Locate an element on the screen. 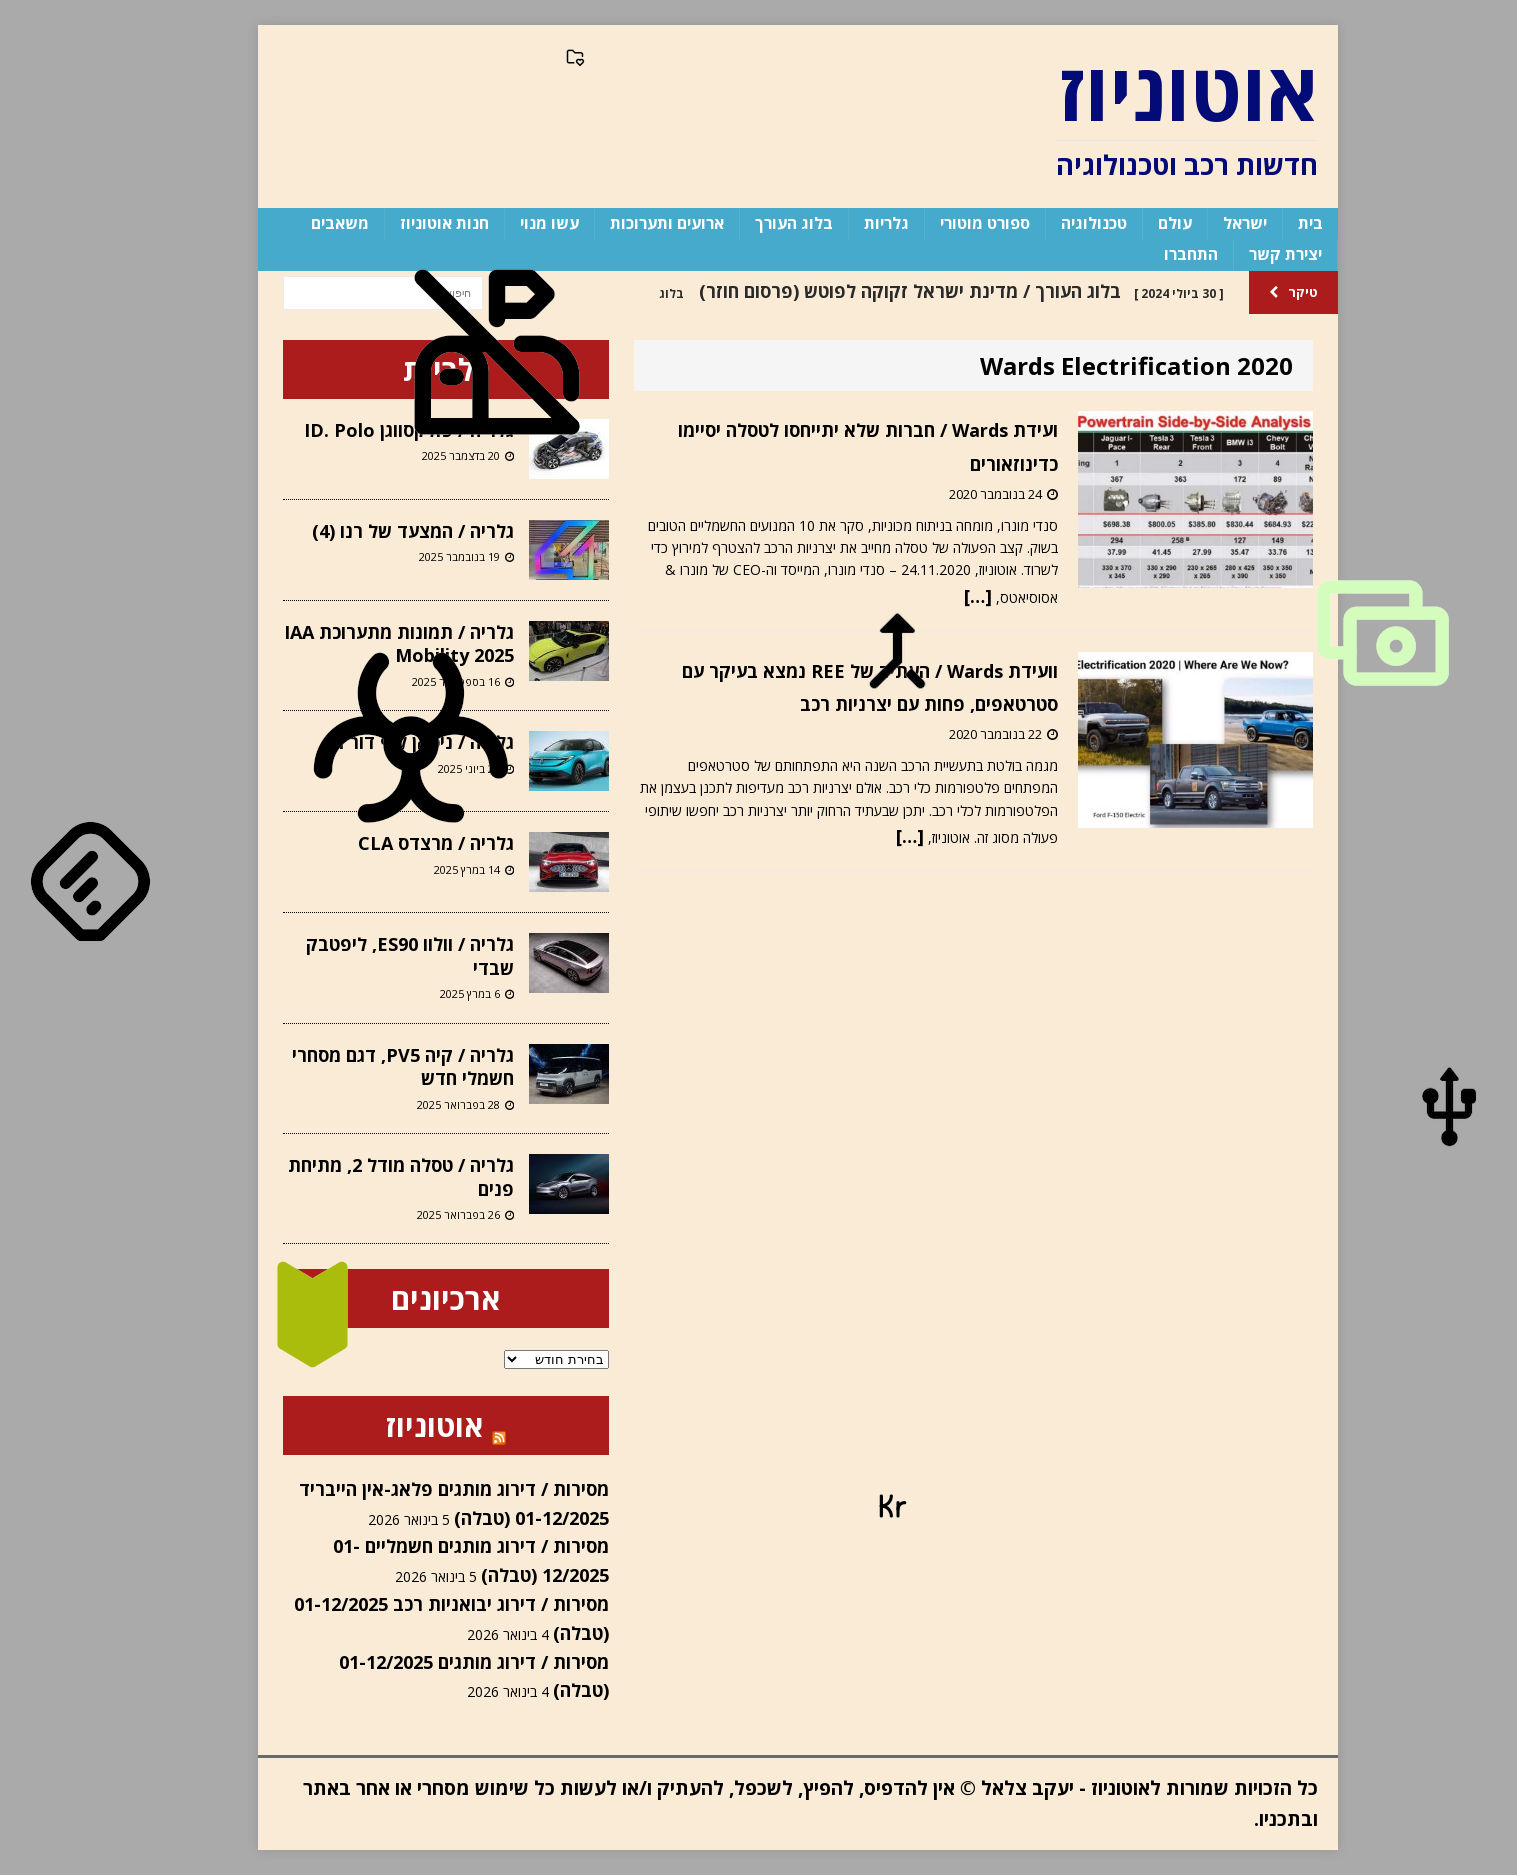  mailbox notifications disabled is located at coordinates (497, 352).